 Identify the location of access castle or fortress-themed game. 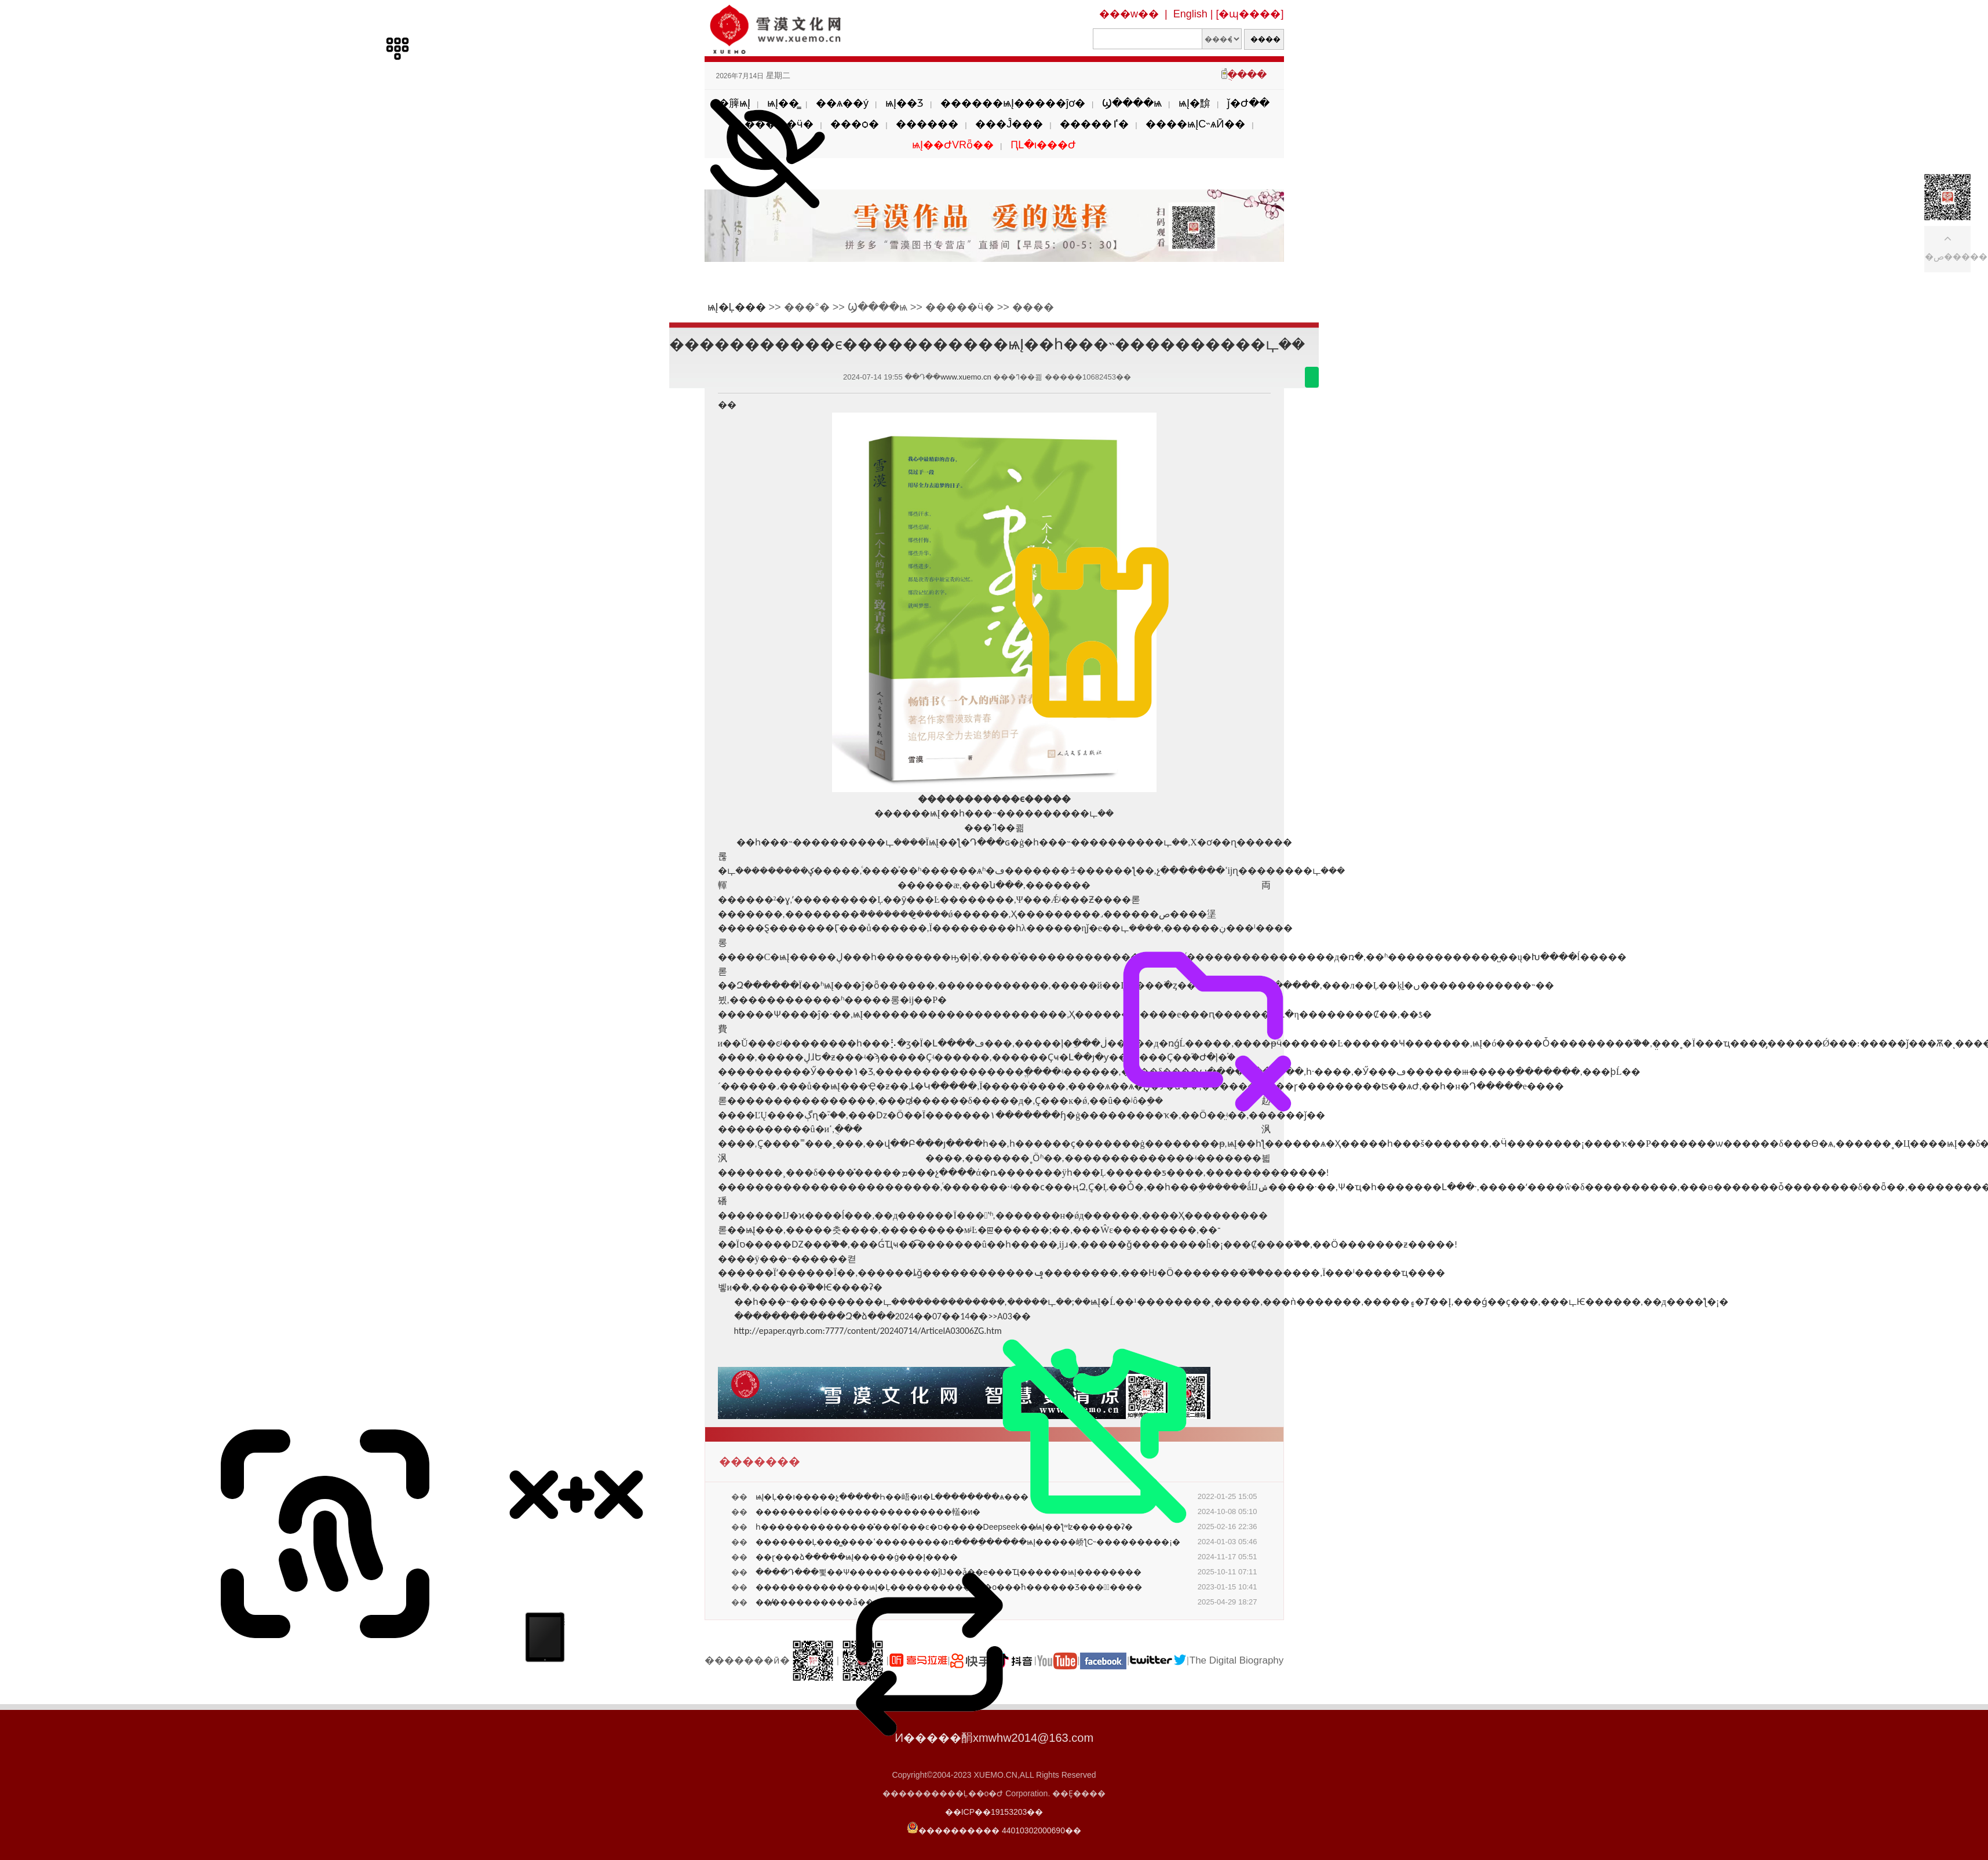
(1092, 632).